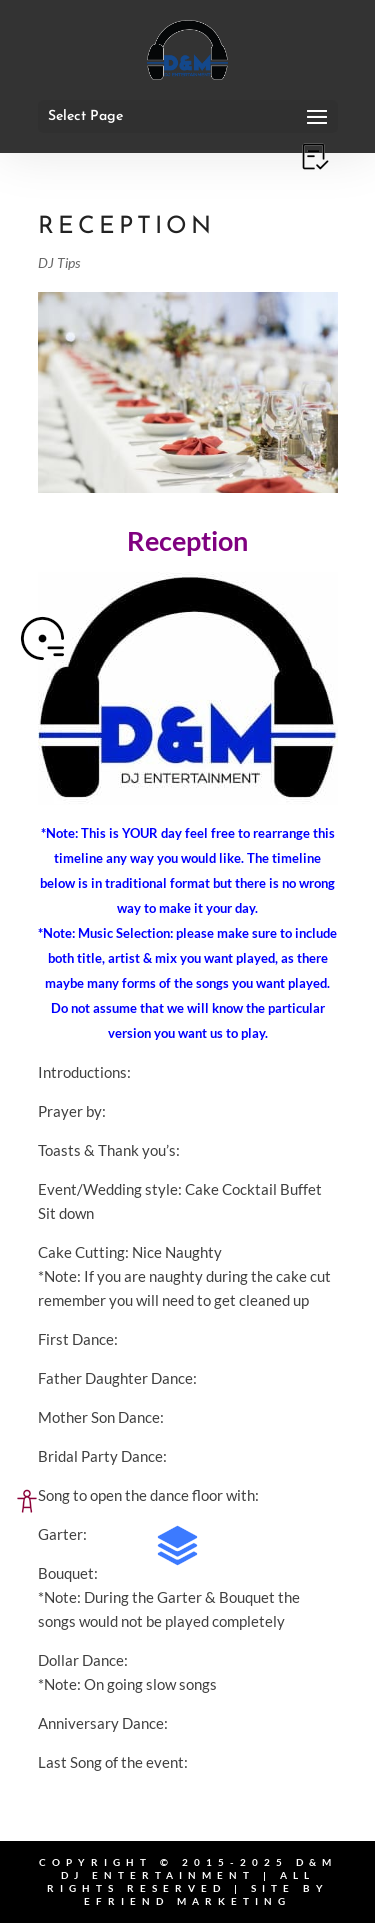 This screenshot has width=375, height=1923. What do you see at coordinates (315, 156) in the screenshot?
I see `view or manage your task checklist` at bounding box center [315, 156].